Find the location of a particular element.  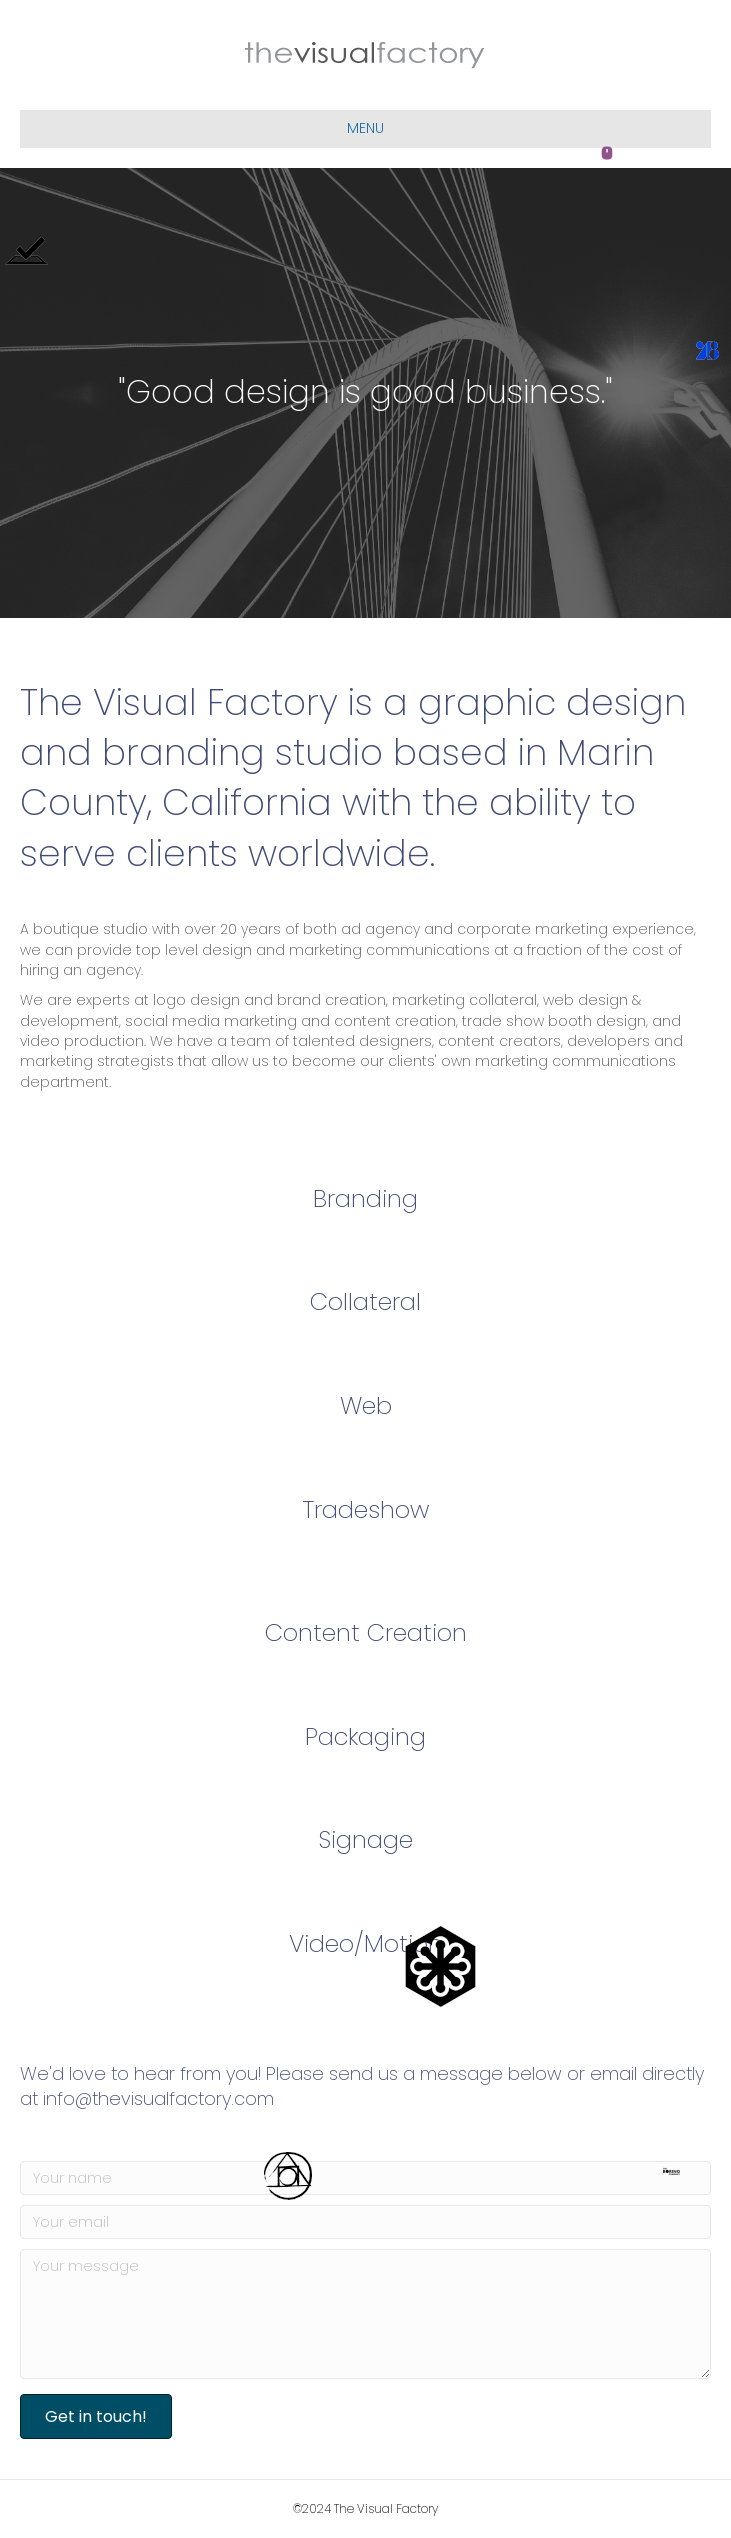

testcafe automated testing framework logo is located at coordinates (26, 250).